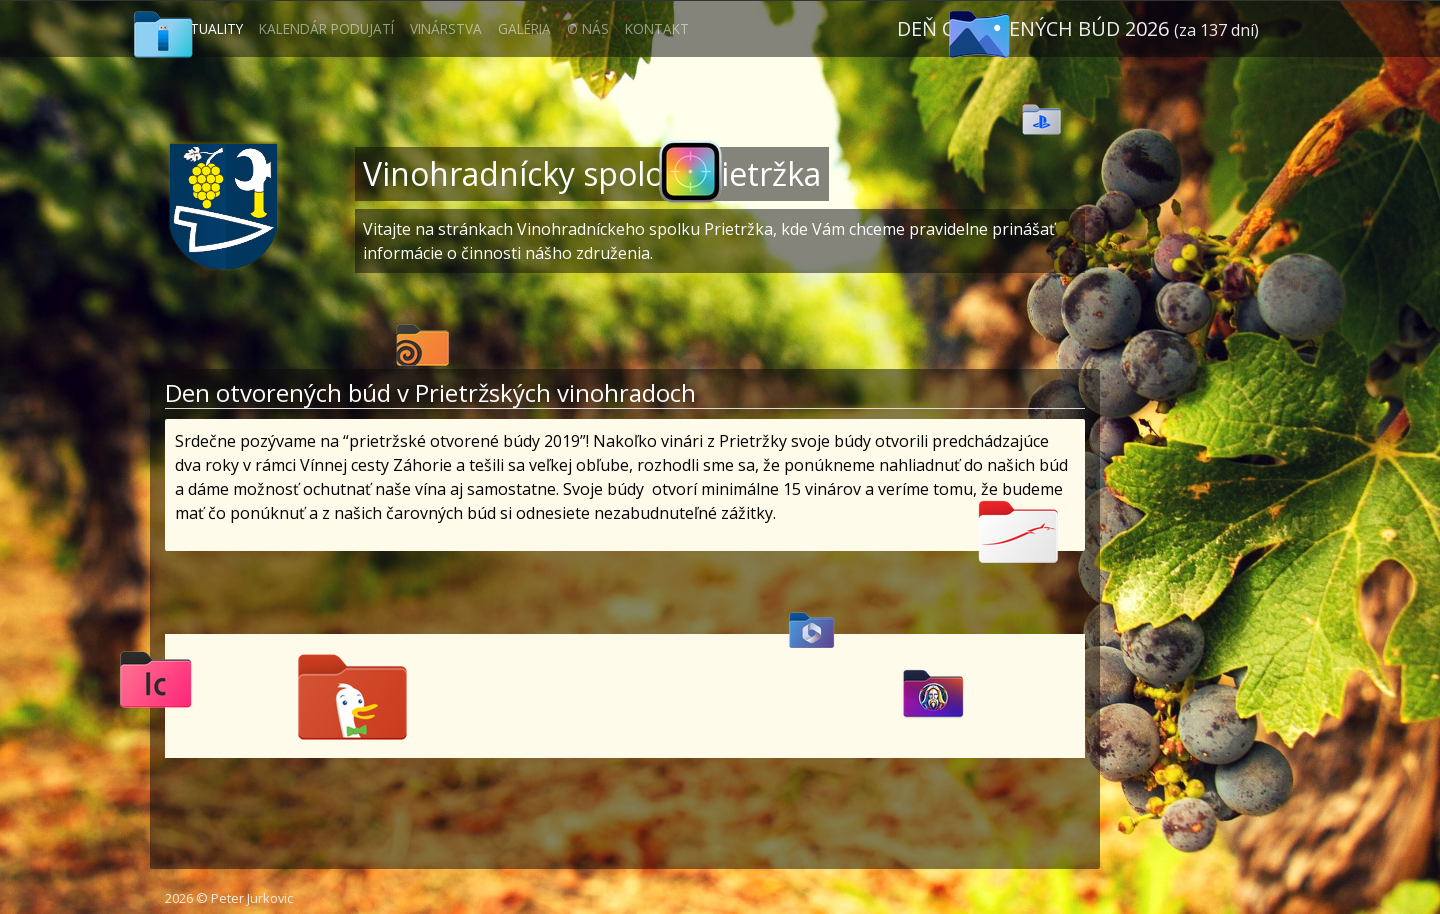 This screenshot has width=1440, height=914. Describe the element at coordinates (422, 346) in the screenshot. I see `open houdini project files folder` at that location.